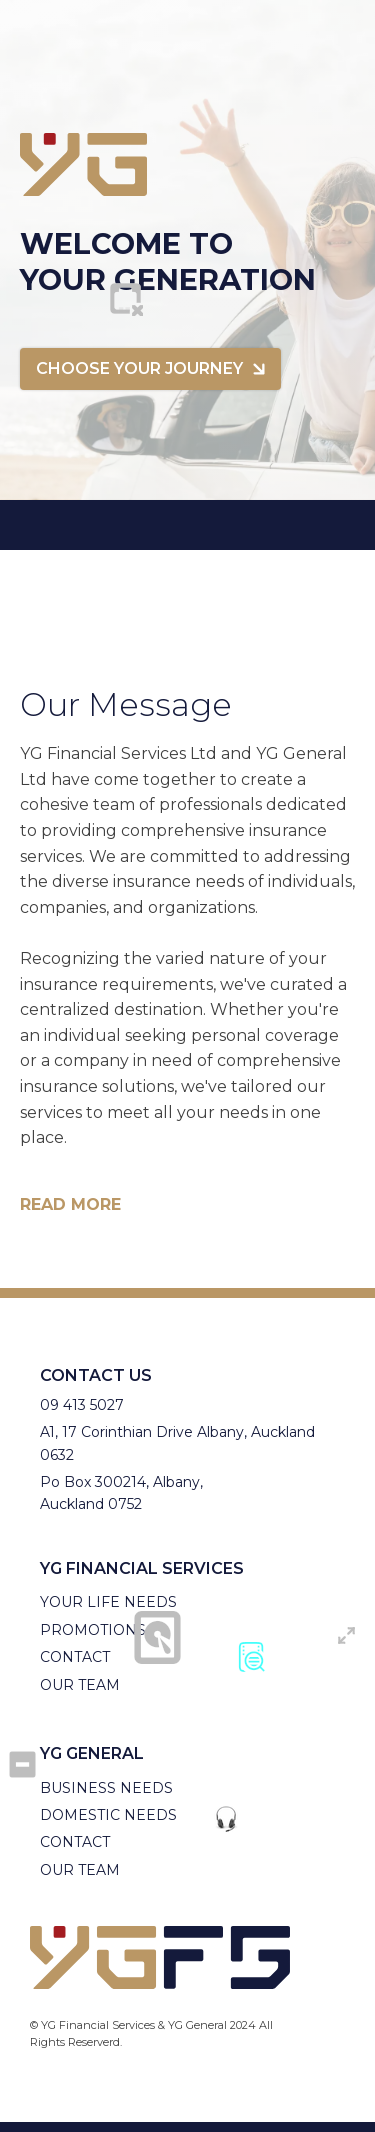 The width and height of the screenshot is (375, 2132). I want to click on zoom out to see more content, so click(22, 1764).